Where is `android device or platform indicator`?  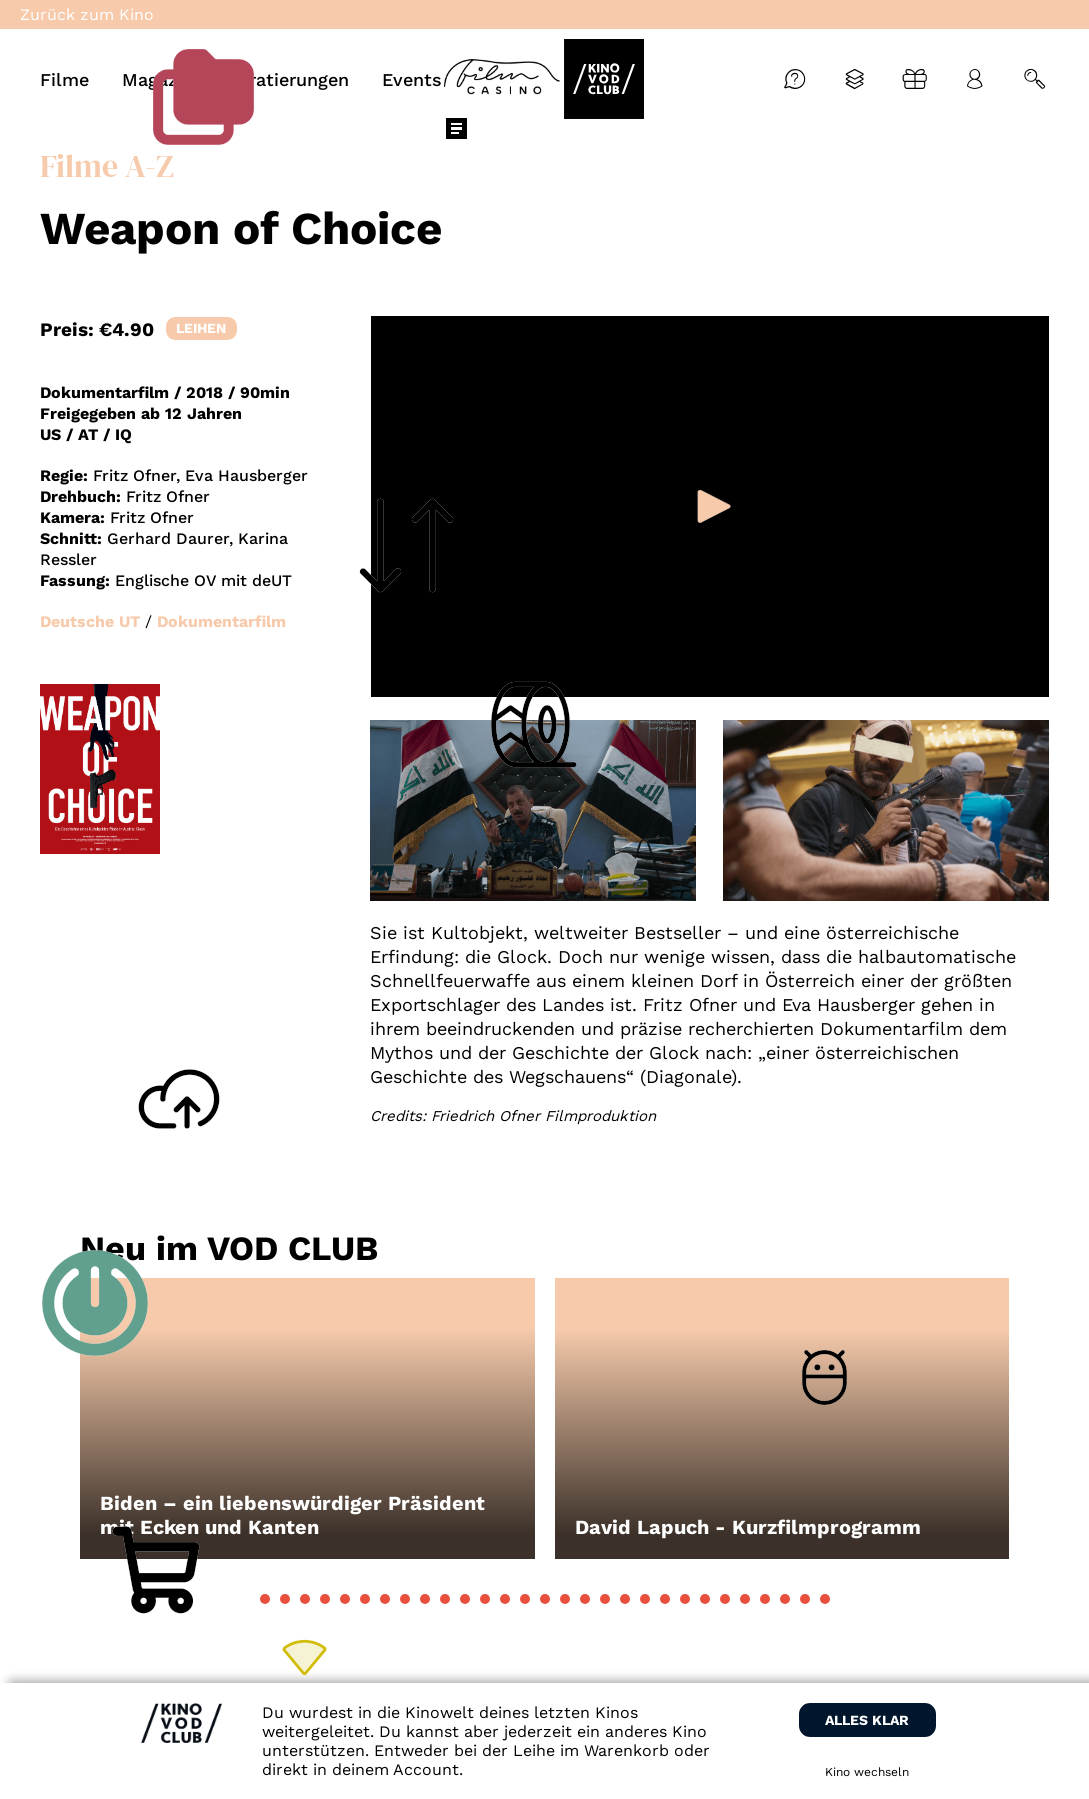 android device or platform indicator is located at coordinates (824, 1376).